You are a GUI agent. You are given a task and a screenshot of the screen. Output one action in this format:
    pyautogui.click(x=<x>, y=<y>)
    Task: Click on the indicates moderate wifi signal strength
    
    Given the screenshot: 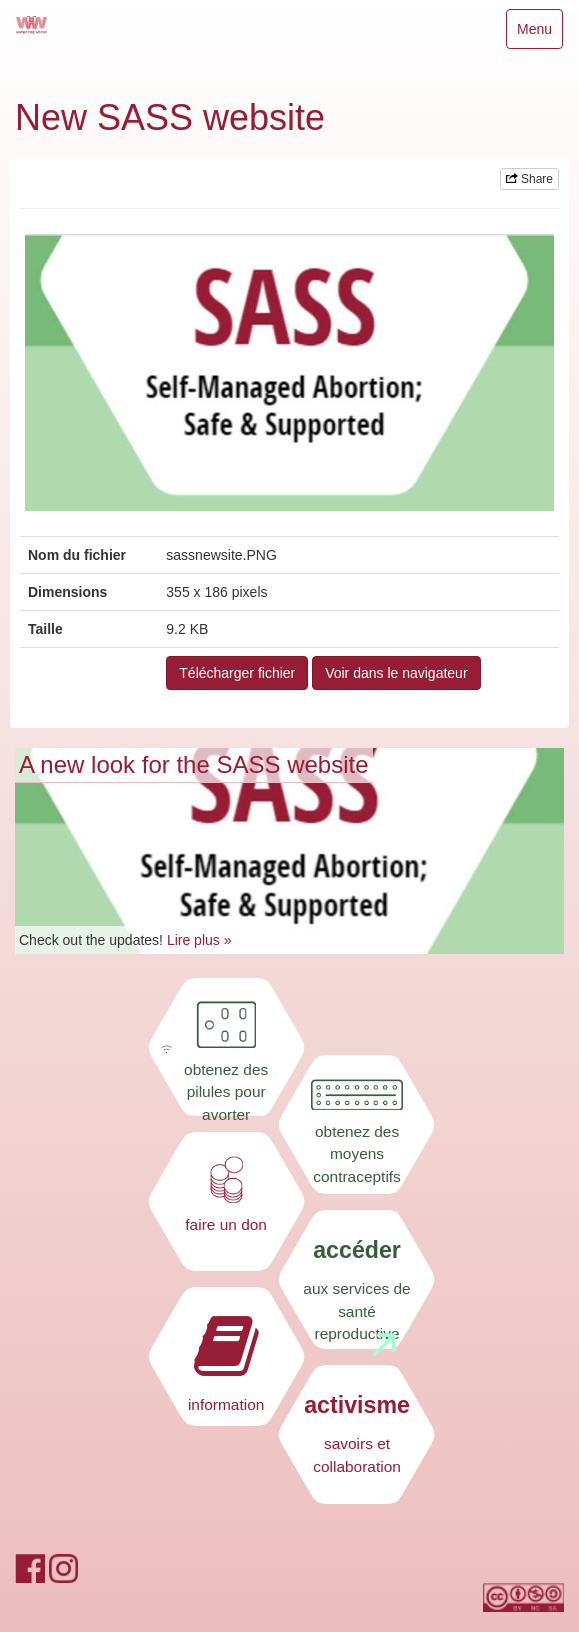 What is the action you would take?
    pyautogui.click(x=166, y=1047)
    